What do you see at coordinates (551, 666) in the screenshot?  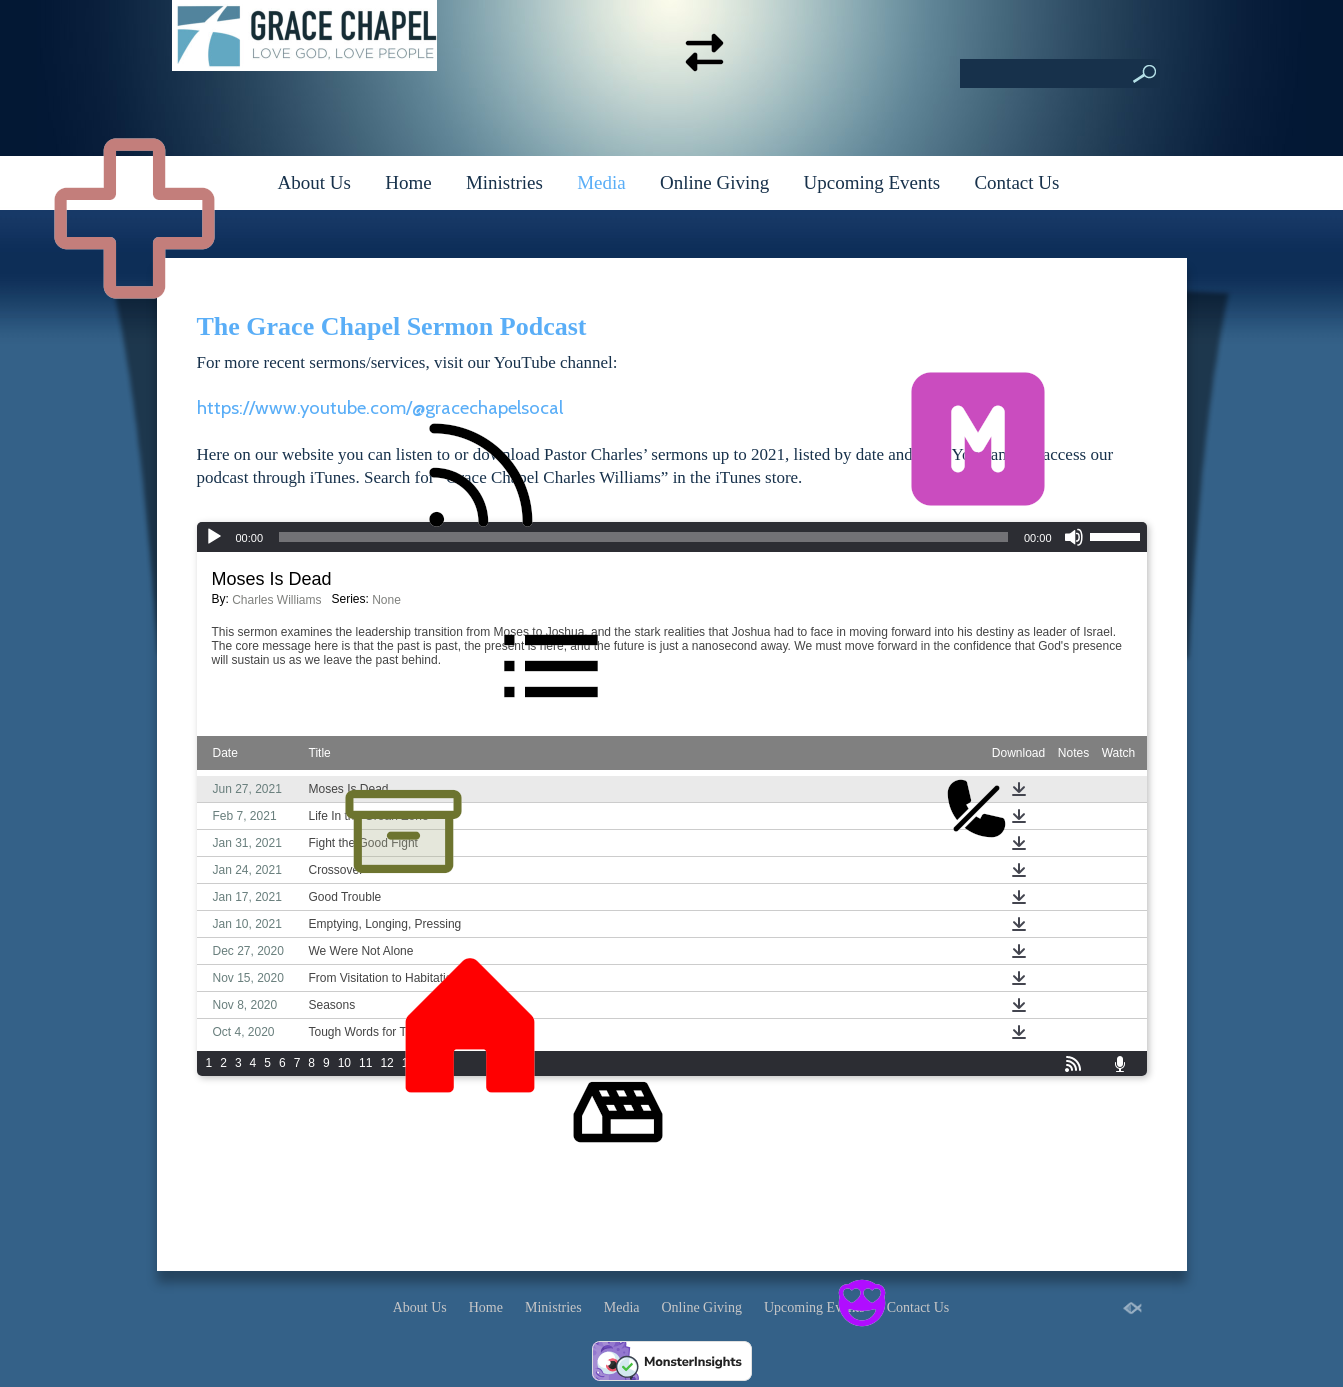 I see `view items in list format` at bounding box center [551, 666].